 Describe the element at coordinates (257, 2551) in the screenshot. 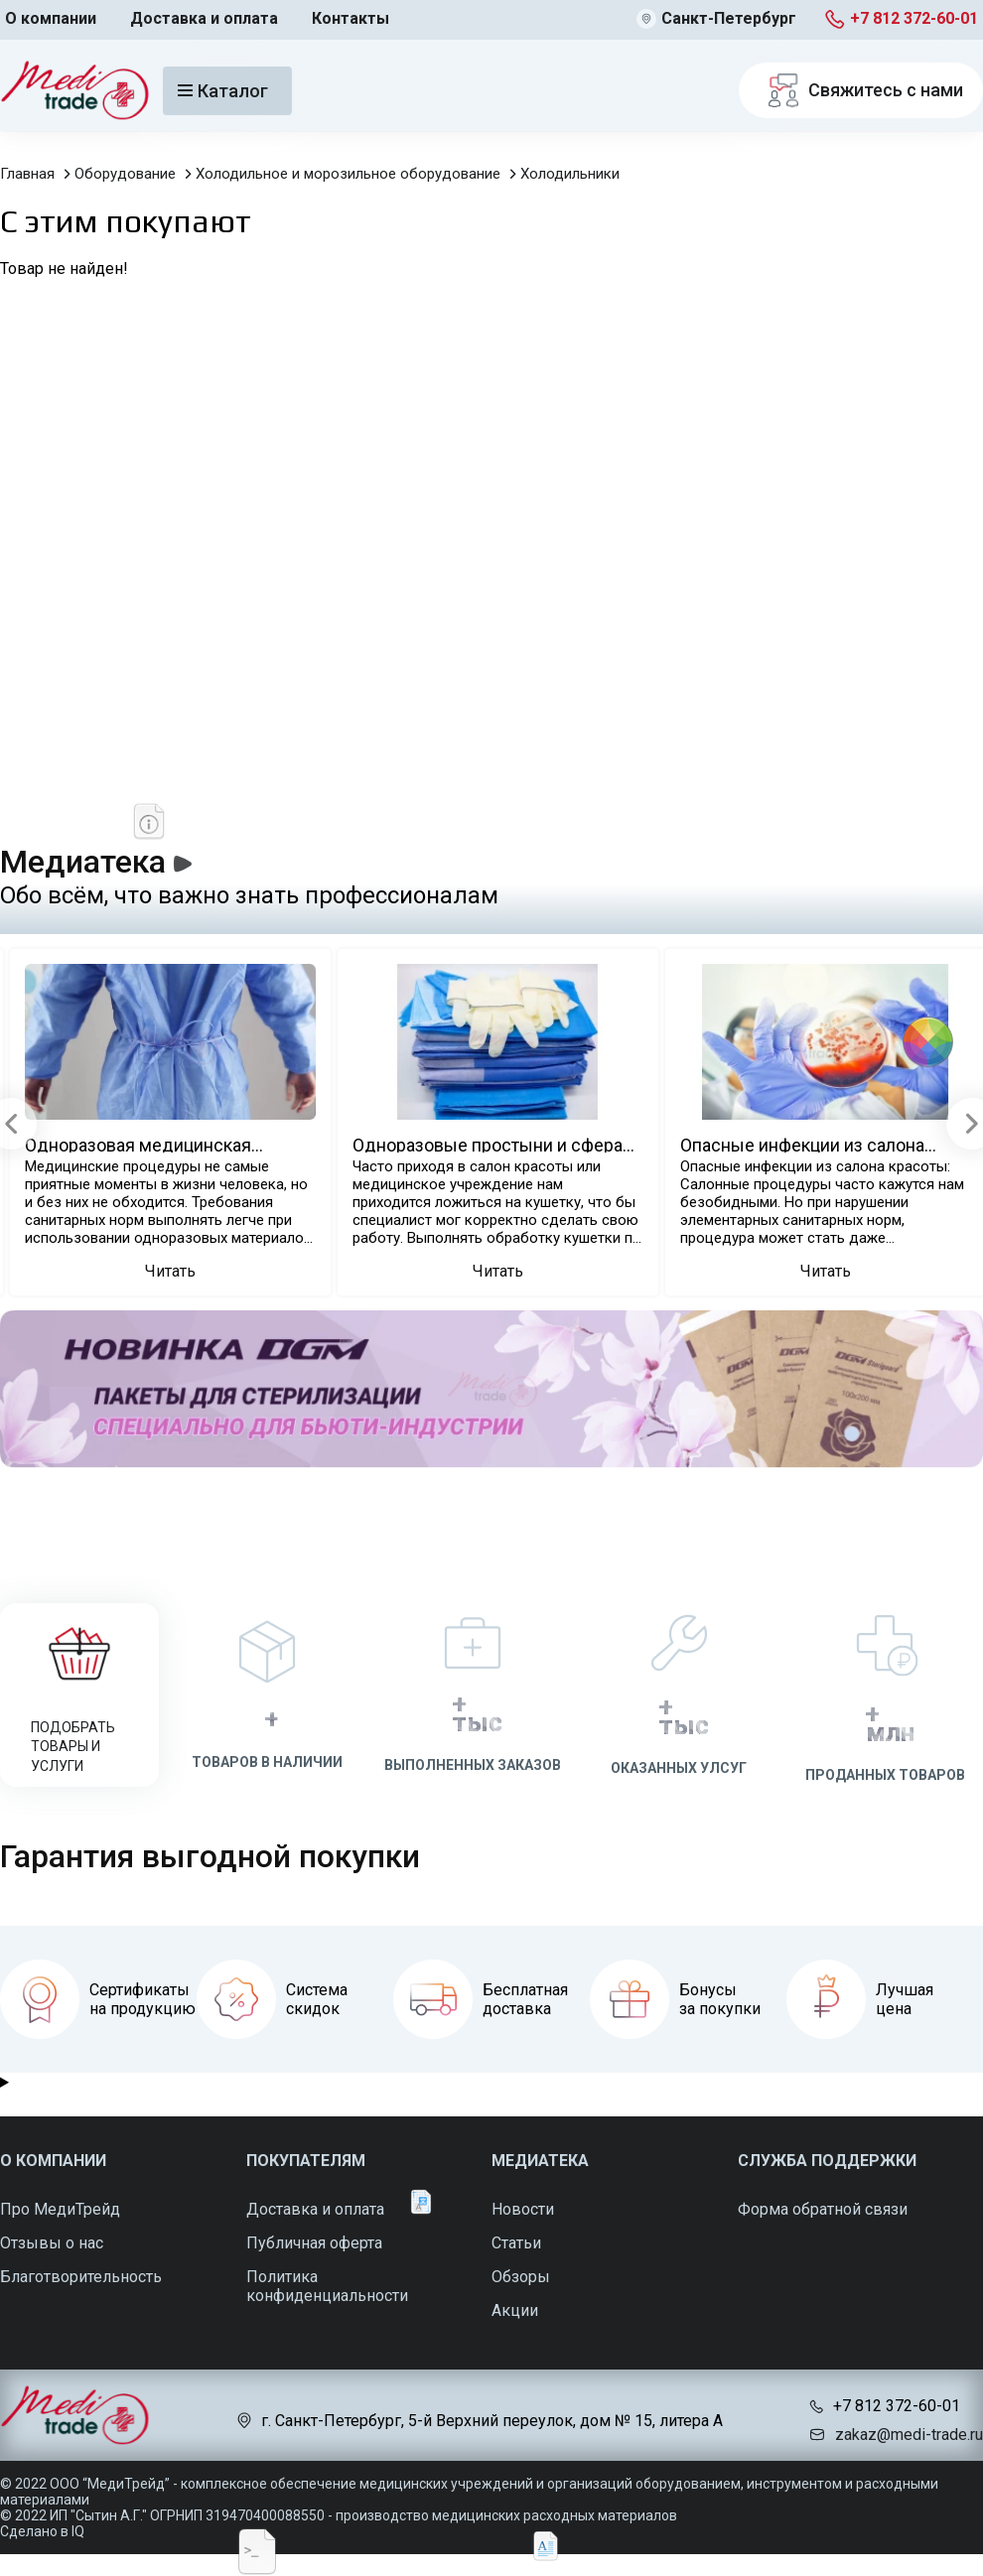

I see `a shell script or bash file` at that location.